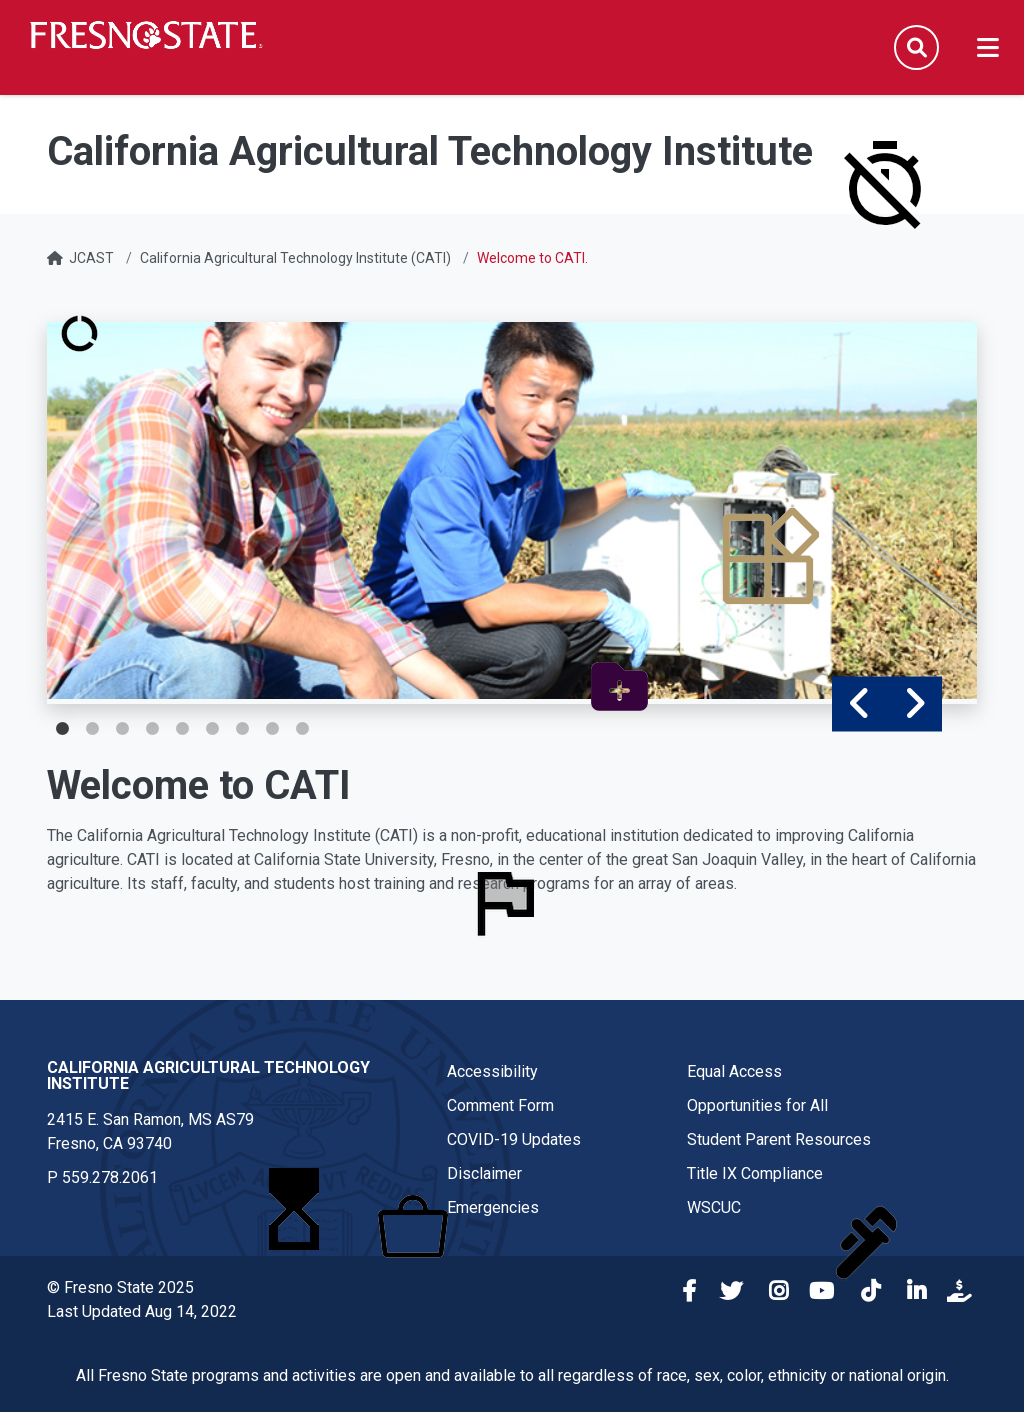 This screenshot has height=1412, width=1024. What do you see at coordinates (294, 1209) in the screenshot?
I see `indicates time remaining or process in progress` at bounding box center [294, 1209].